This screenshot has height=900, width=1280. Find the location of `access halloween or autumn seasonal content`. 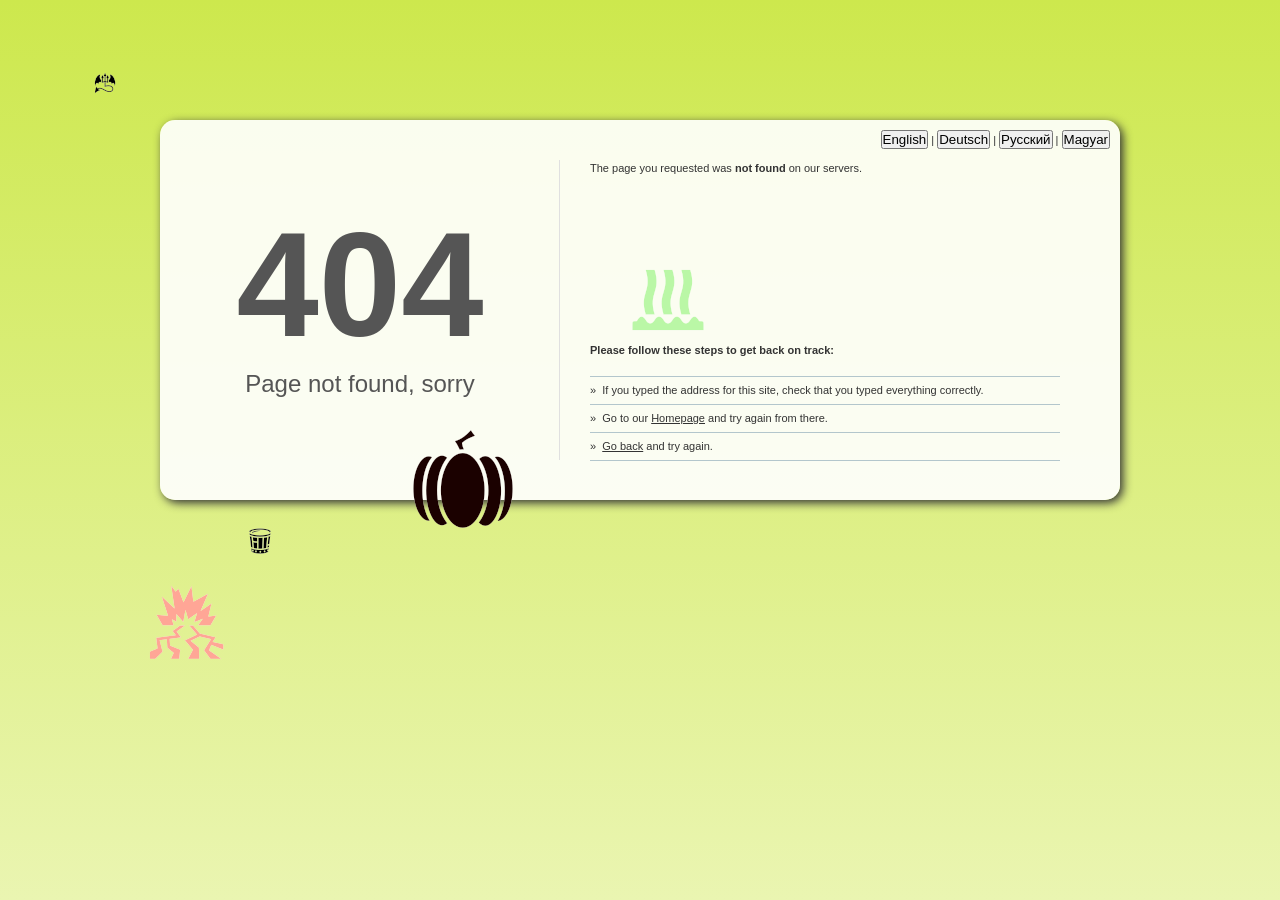

access halloween or autumn seasonal content is located at coordinates (463, 479).